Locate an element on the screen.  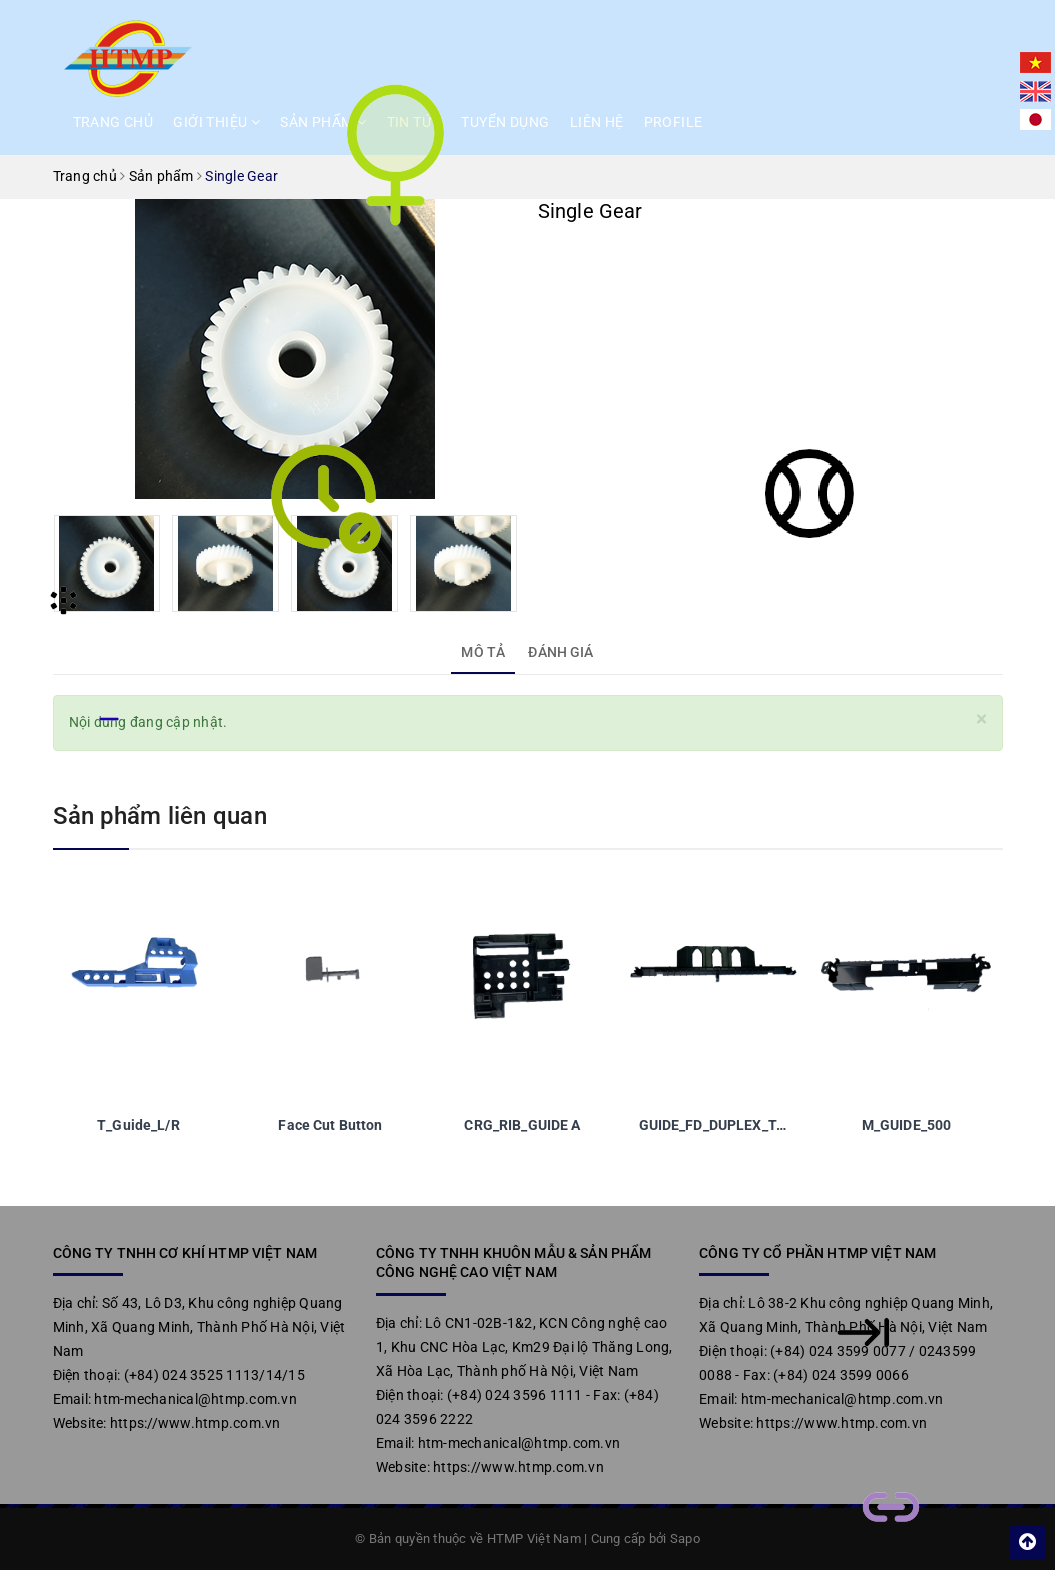
copy or share a link is located at coordinates (891, 1507).